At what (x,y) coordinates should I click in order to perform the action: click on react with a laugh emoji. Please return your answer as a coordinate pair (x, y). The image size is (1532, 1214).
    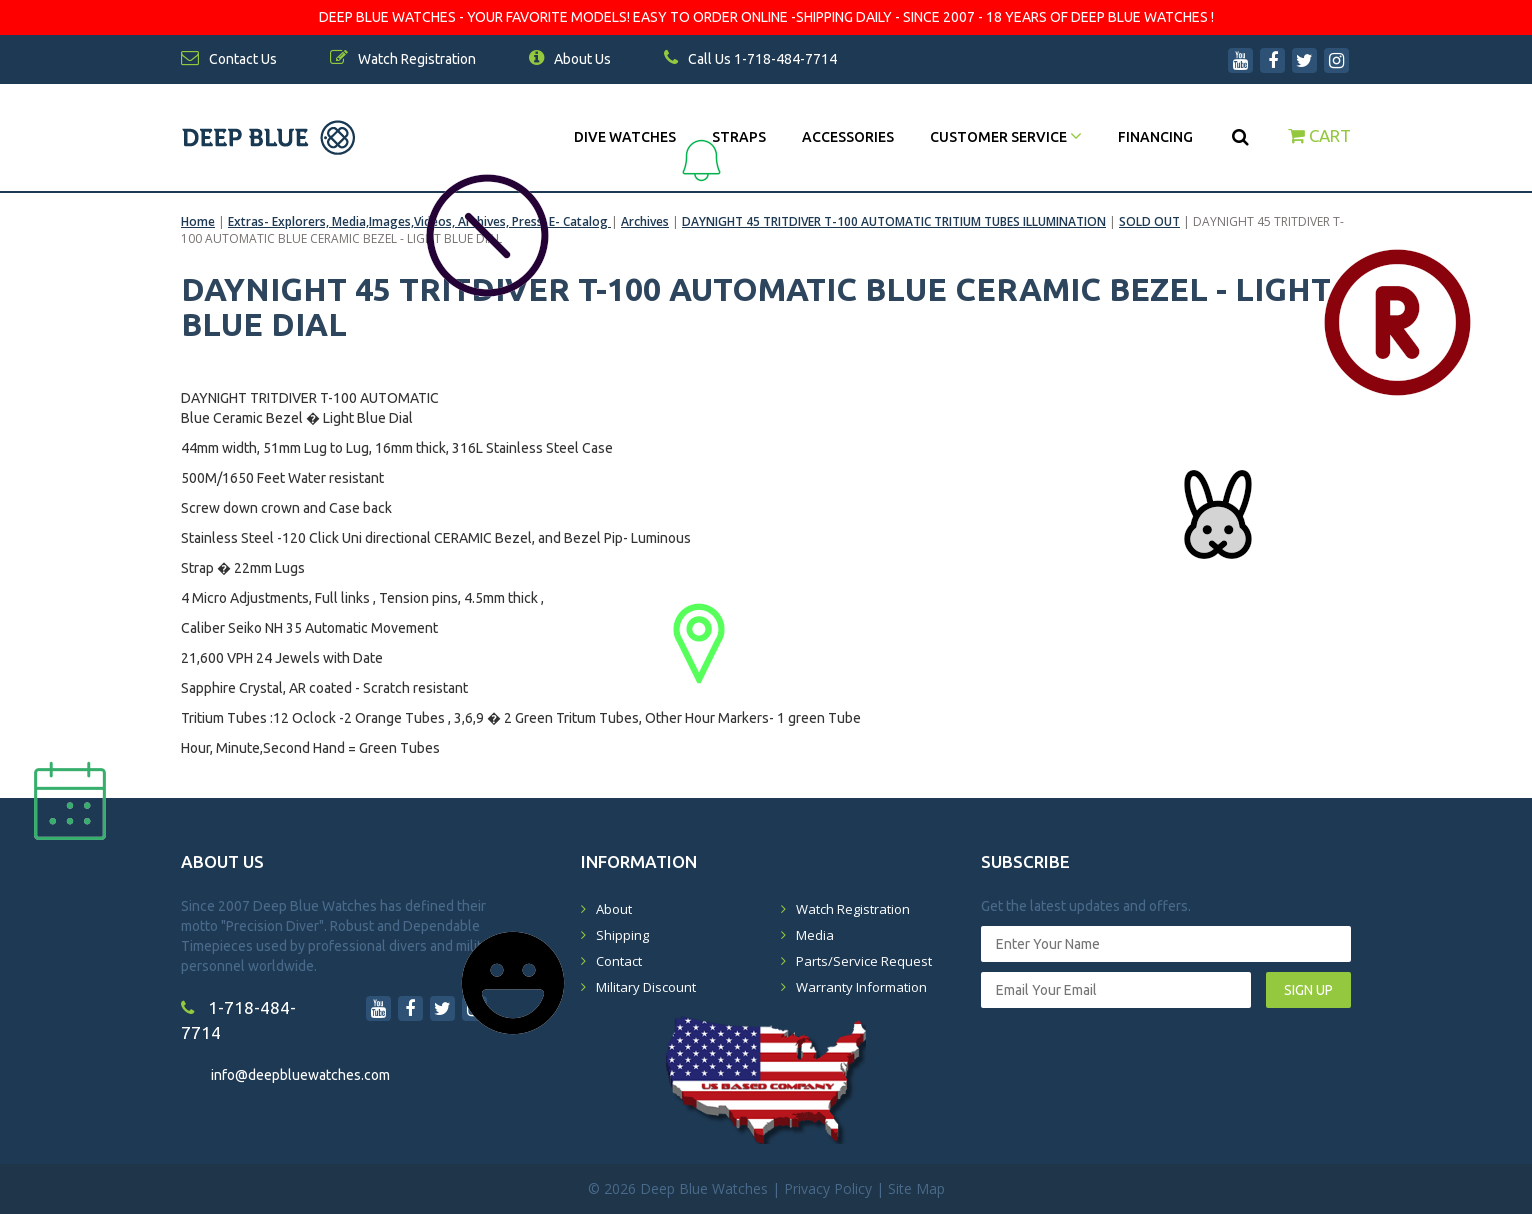
    Looking at the image, I should click on (513, 983).